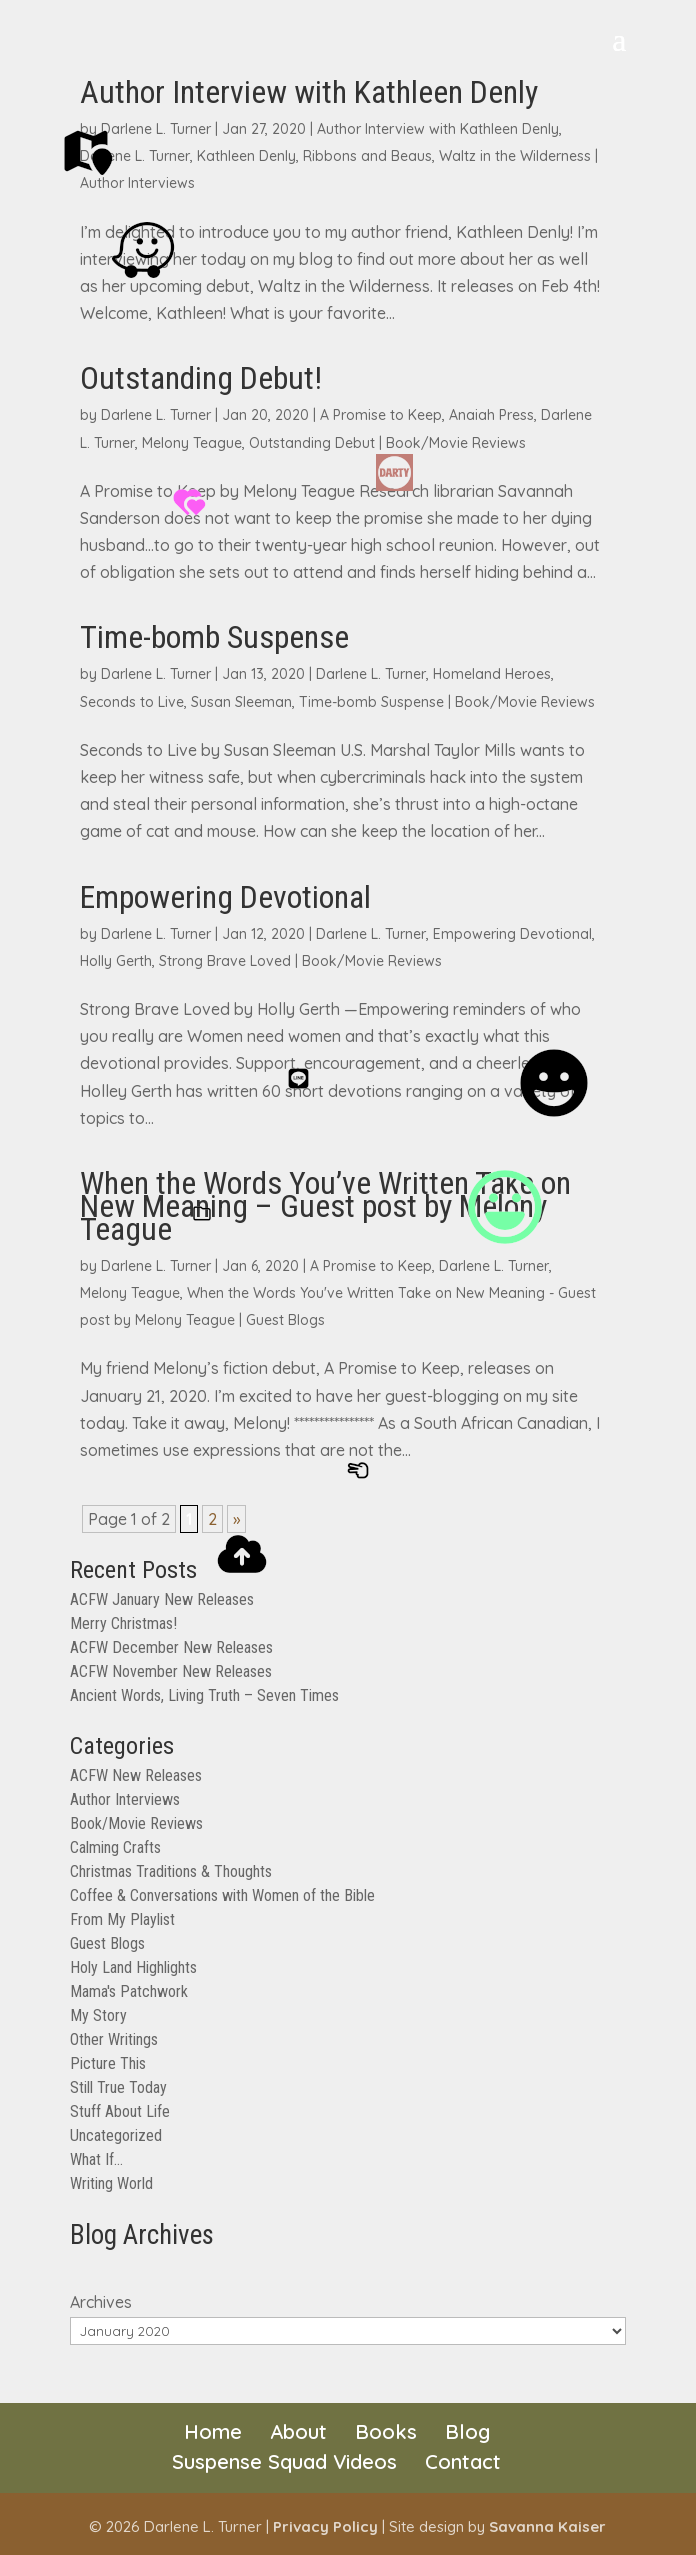 This screenshot has height=2555, width=696. I want to click on add a reaction or emoji, so click(554, 1083).